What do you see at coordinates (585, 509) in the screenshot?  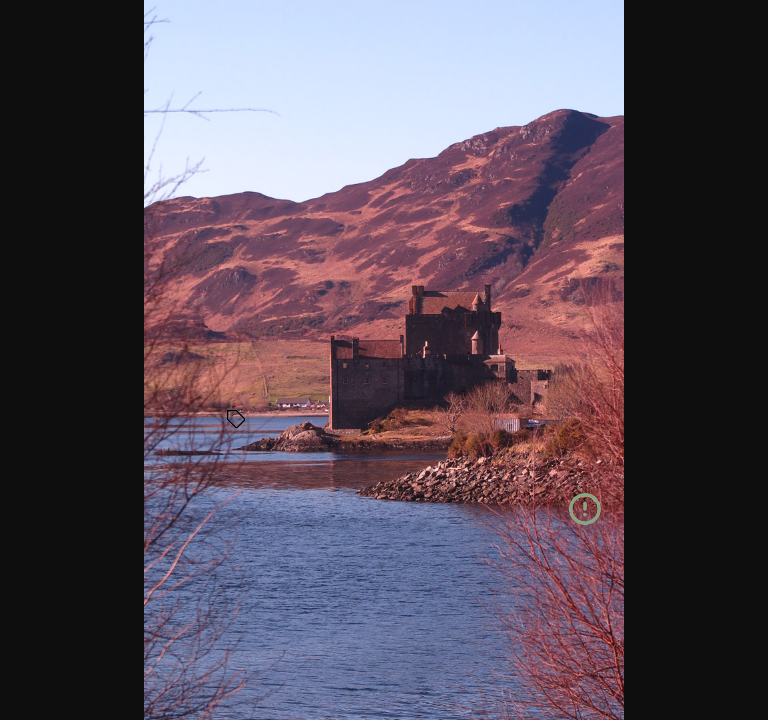 I see `indicates a warning or alert message` at bounding box center [585, 509].